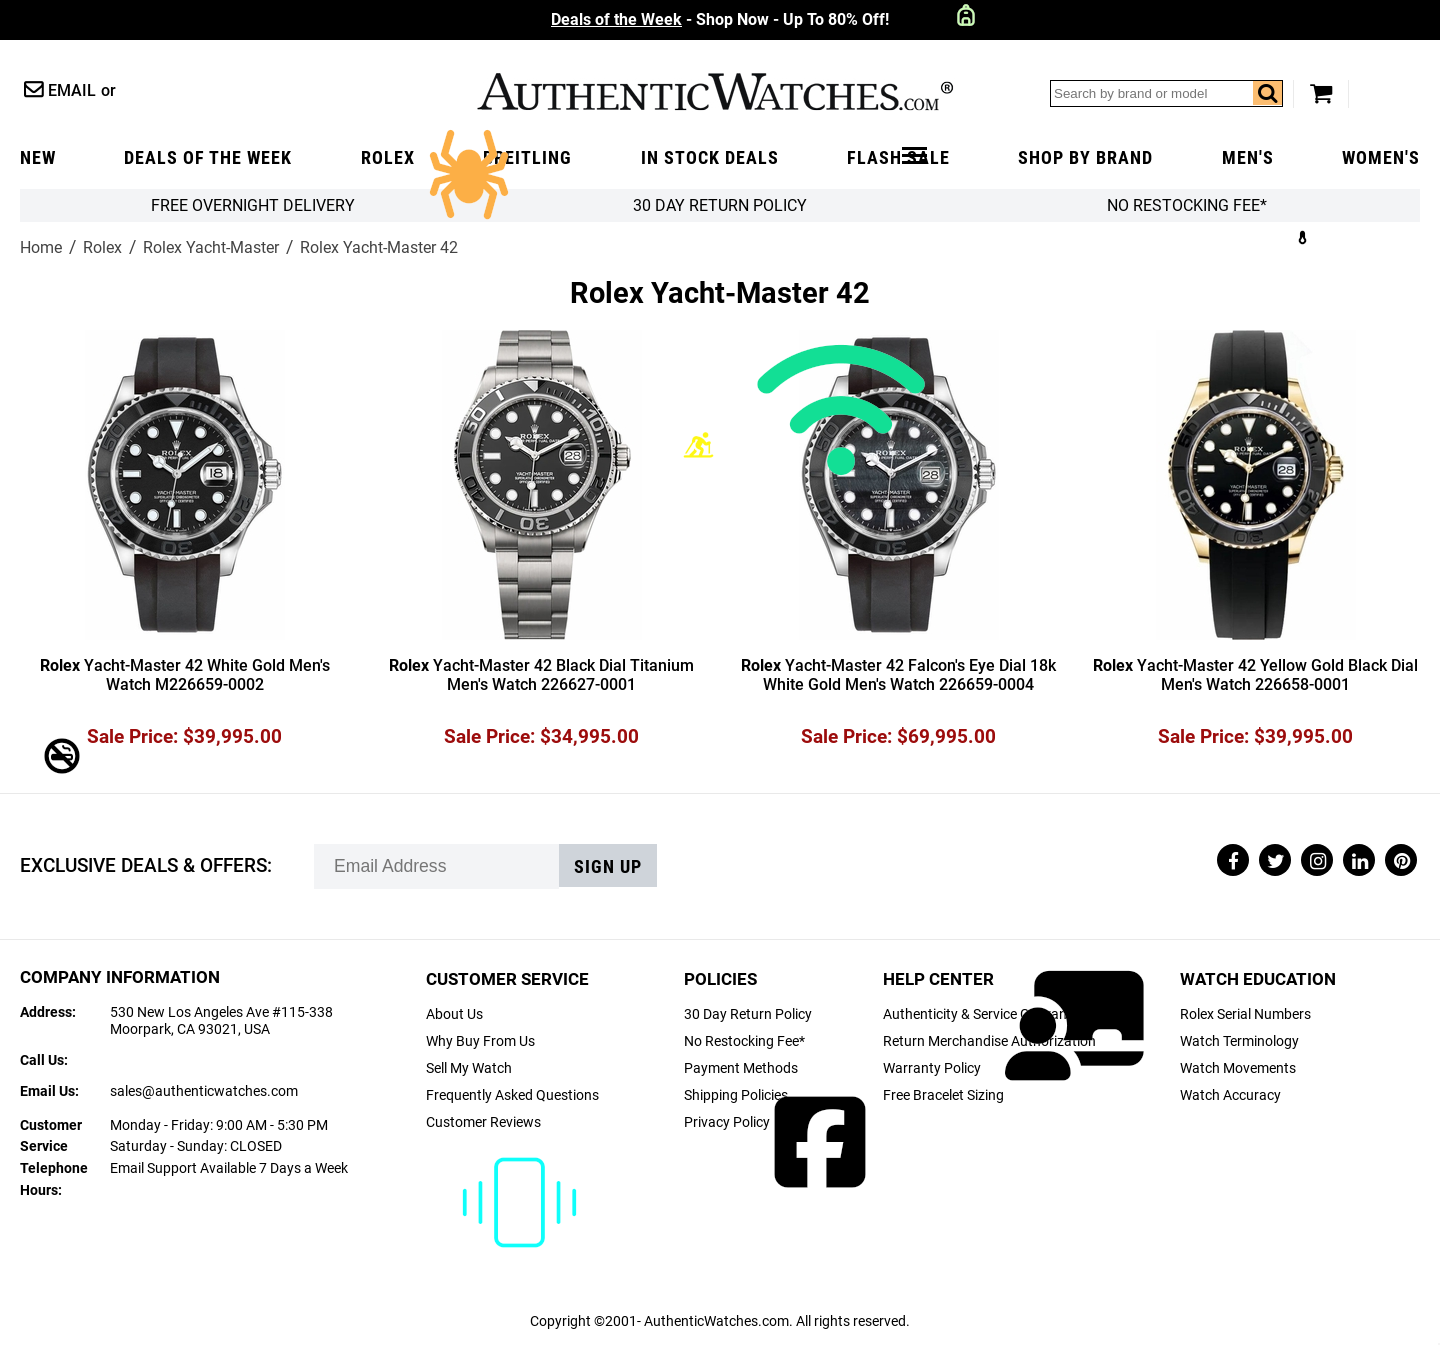 This screenshot has width=1440, height=1345. Describe the element at coordinates (1302, 237) in the screenshot. I see `indicates low temperature reading` at that location.